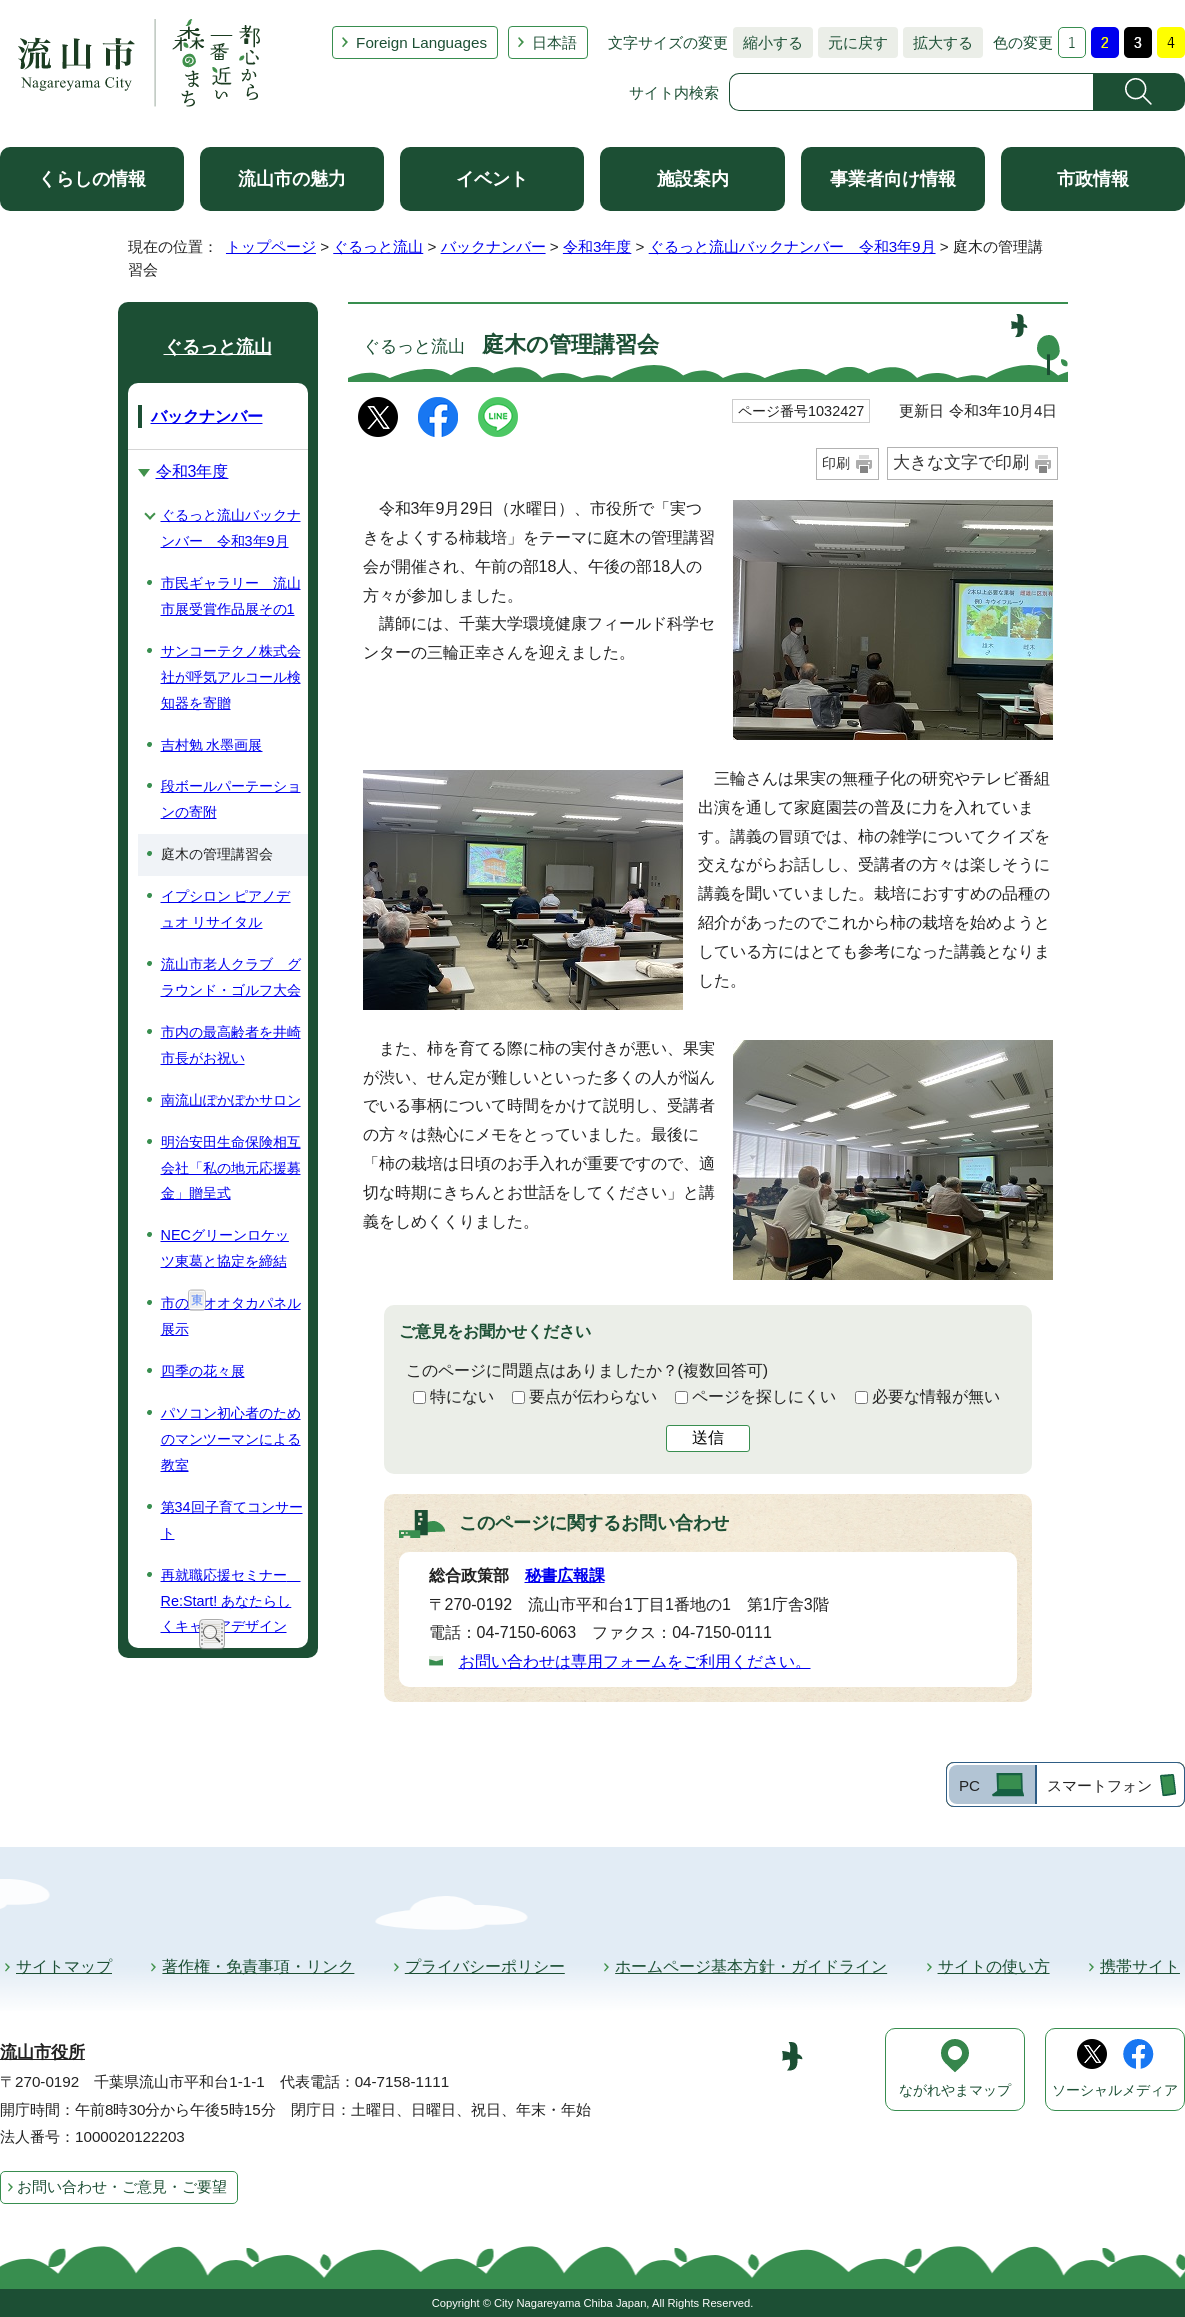 This screenshot has width=1185, height=2317. I want to click on launch the mahjongg tile matching game, so click(197, 1300).